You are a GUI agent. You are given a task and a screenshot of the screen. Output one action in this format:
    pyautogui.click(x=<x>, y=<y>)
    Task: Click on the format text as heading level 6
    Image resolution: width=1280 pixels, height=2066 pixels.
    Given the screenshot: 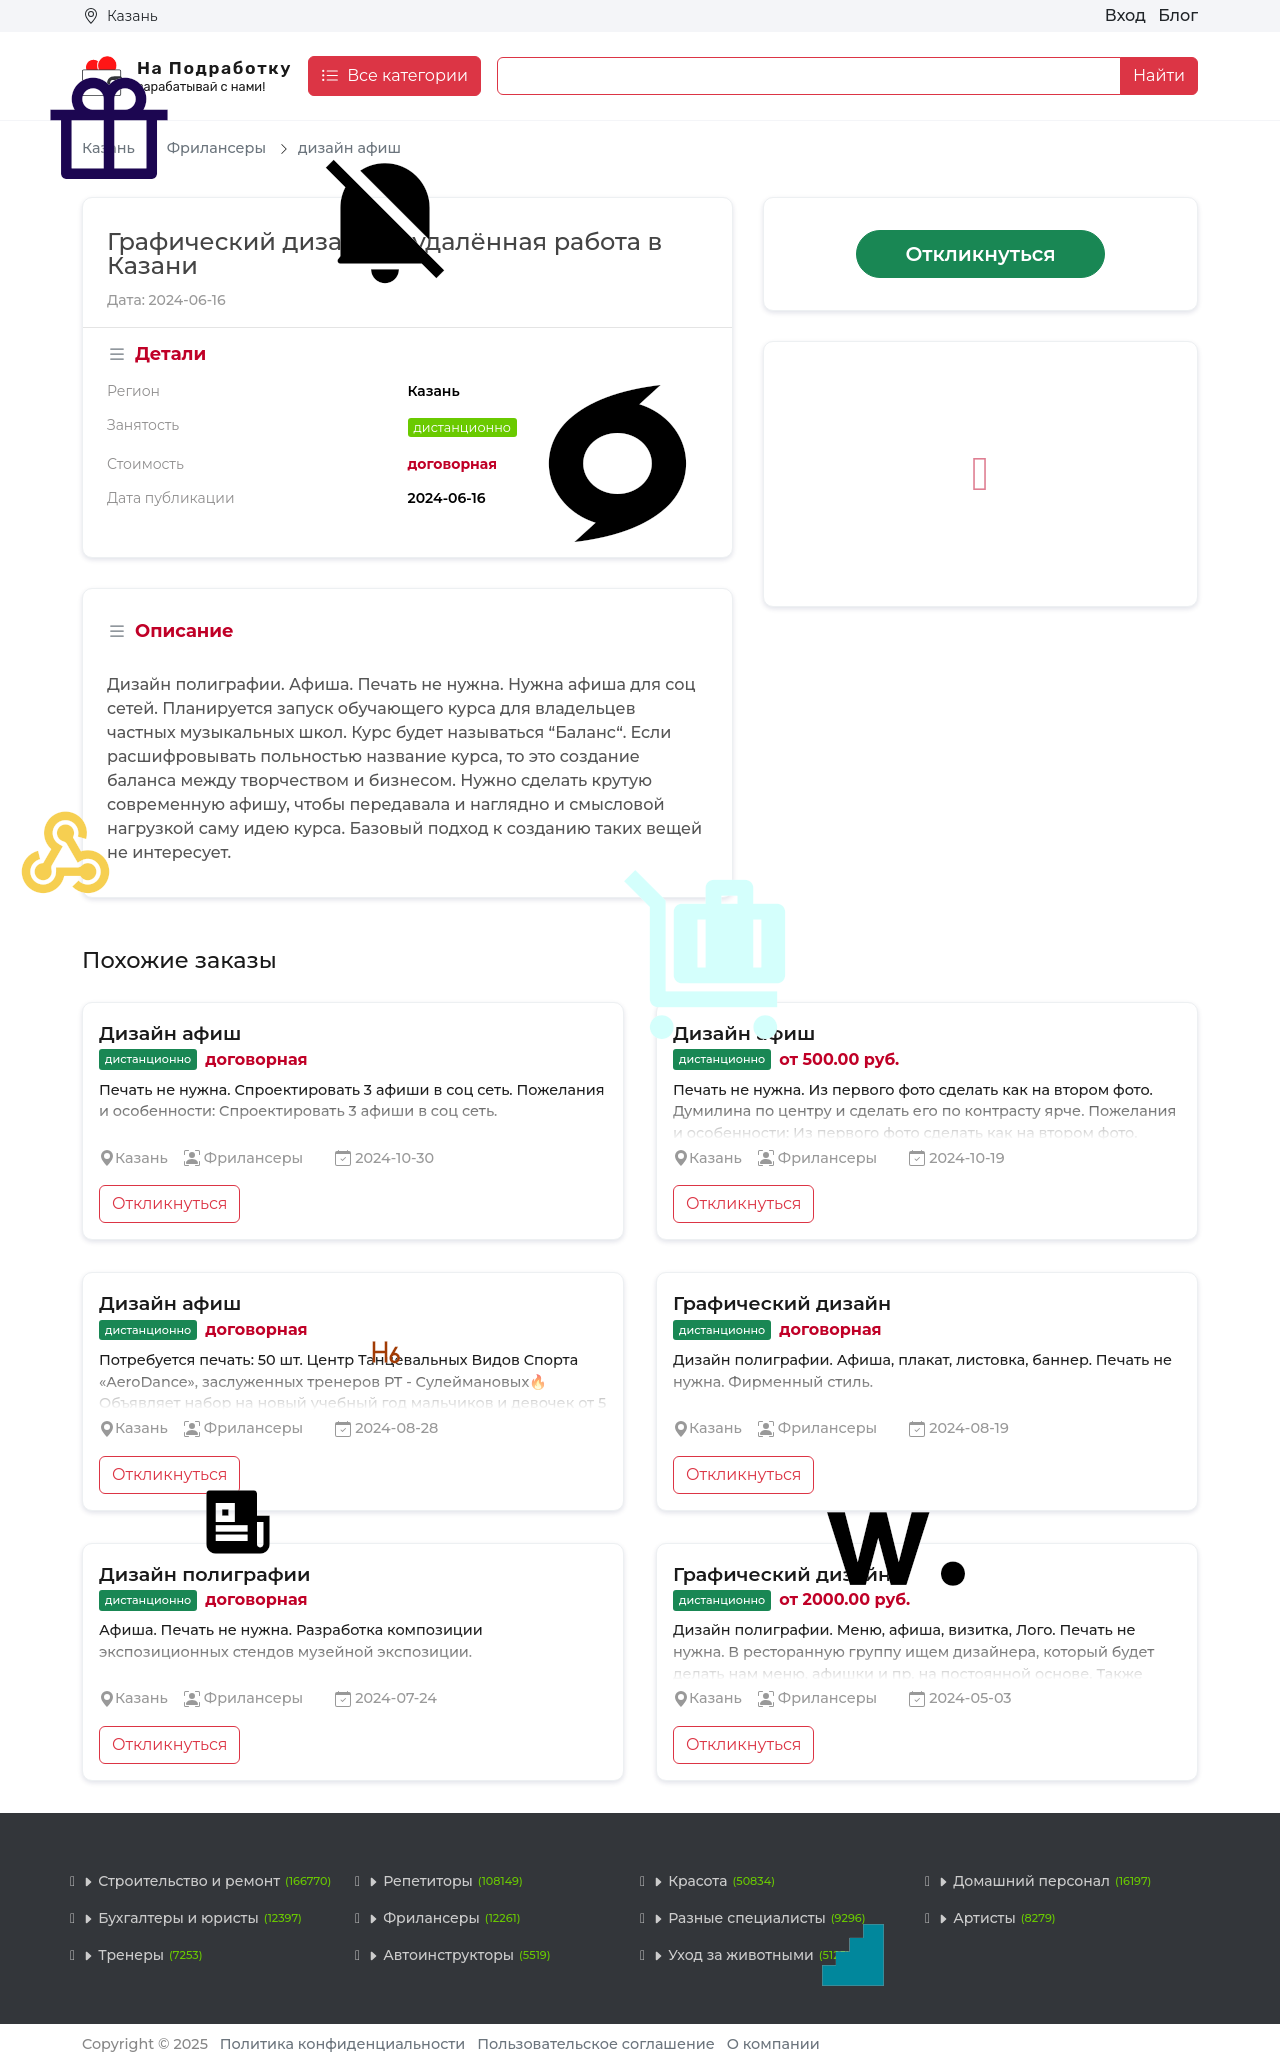 What is the action you would take?
    pyautogui.click(x=386, y=1352)
    